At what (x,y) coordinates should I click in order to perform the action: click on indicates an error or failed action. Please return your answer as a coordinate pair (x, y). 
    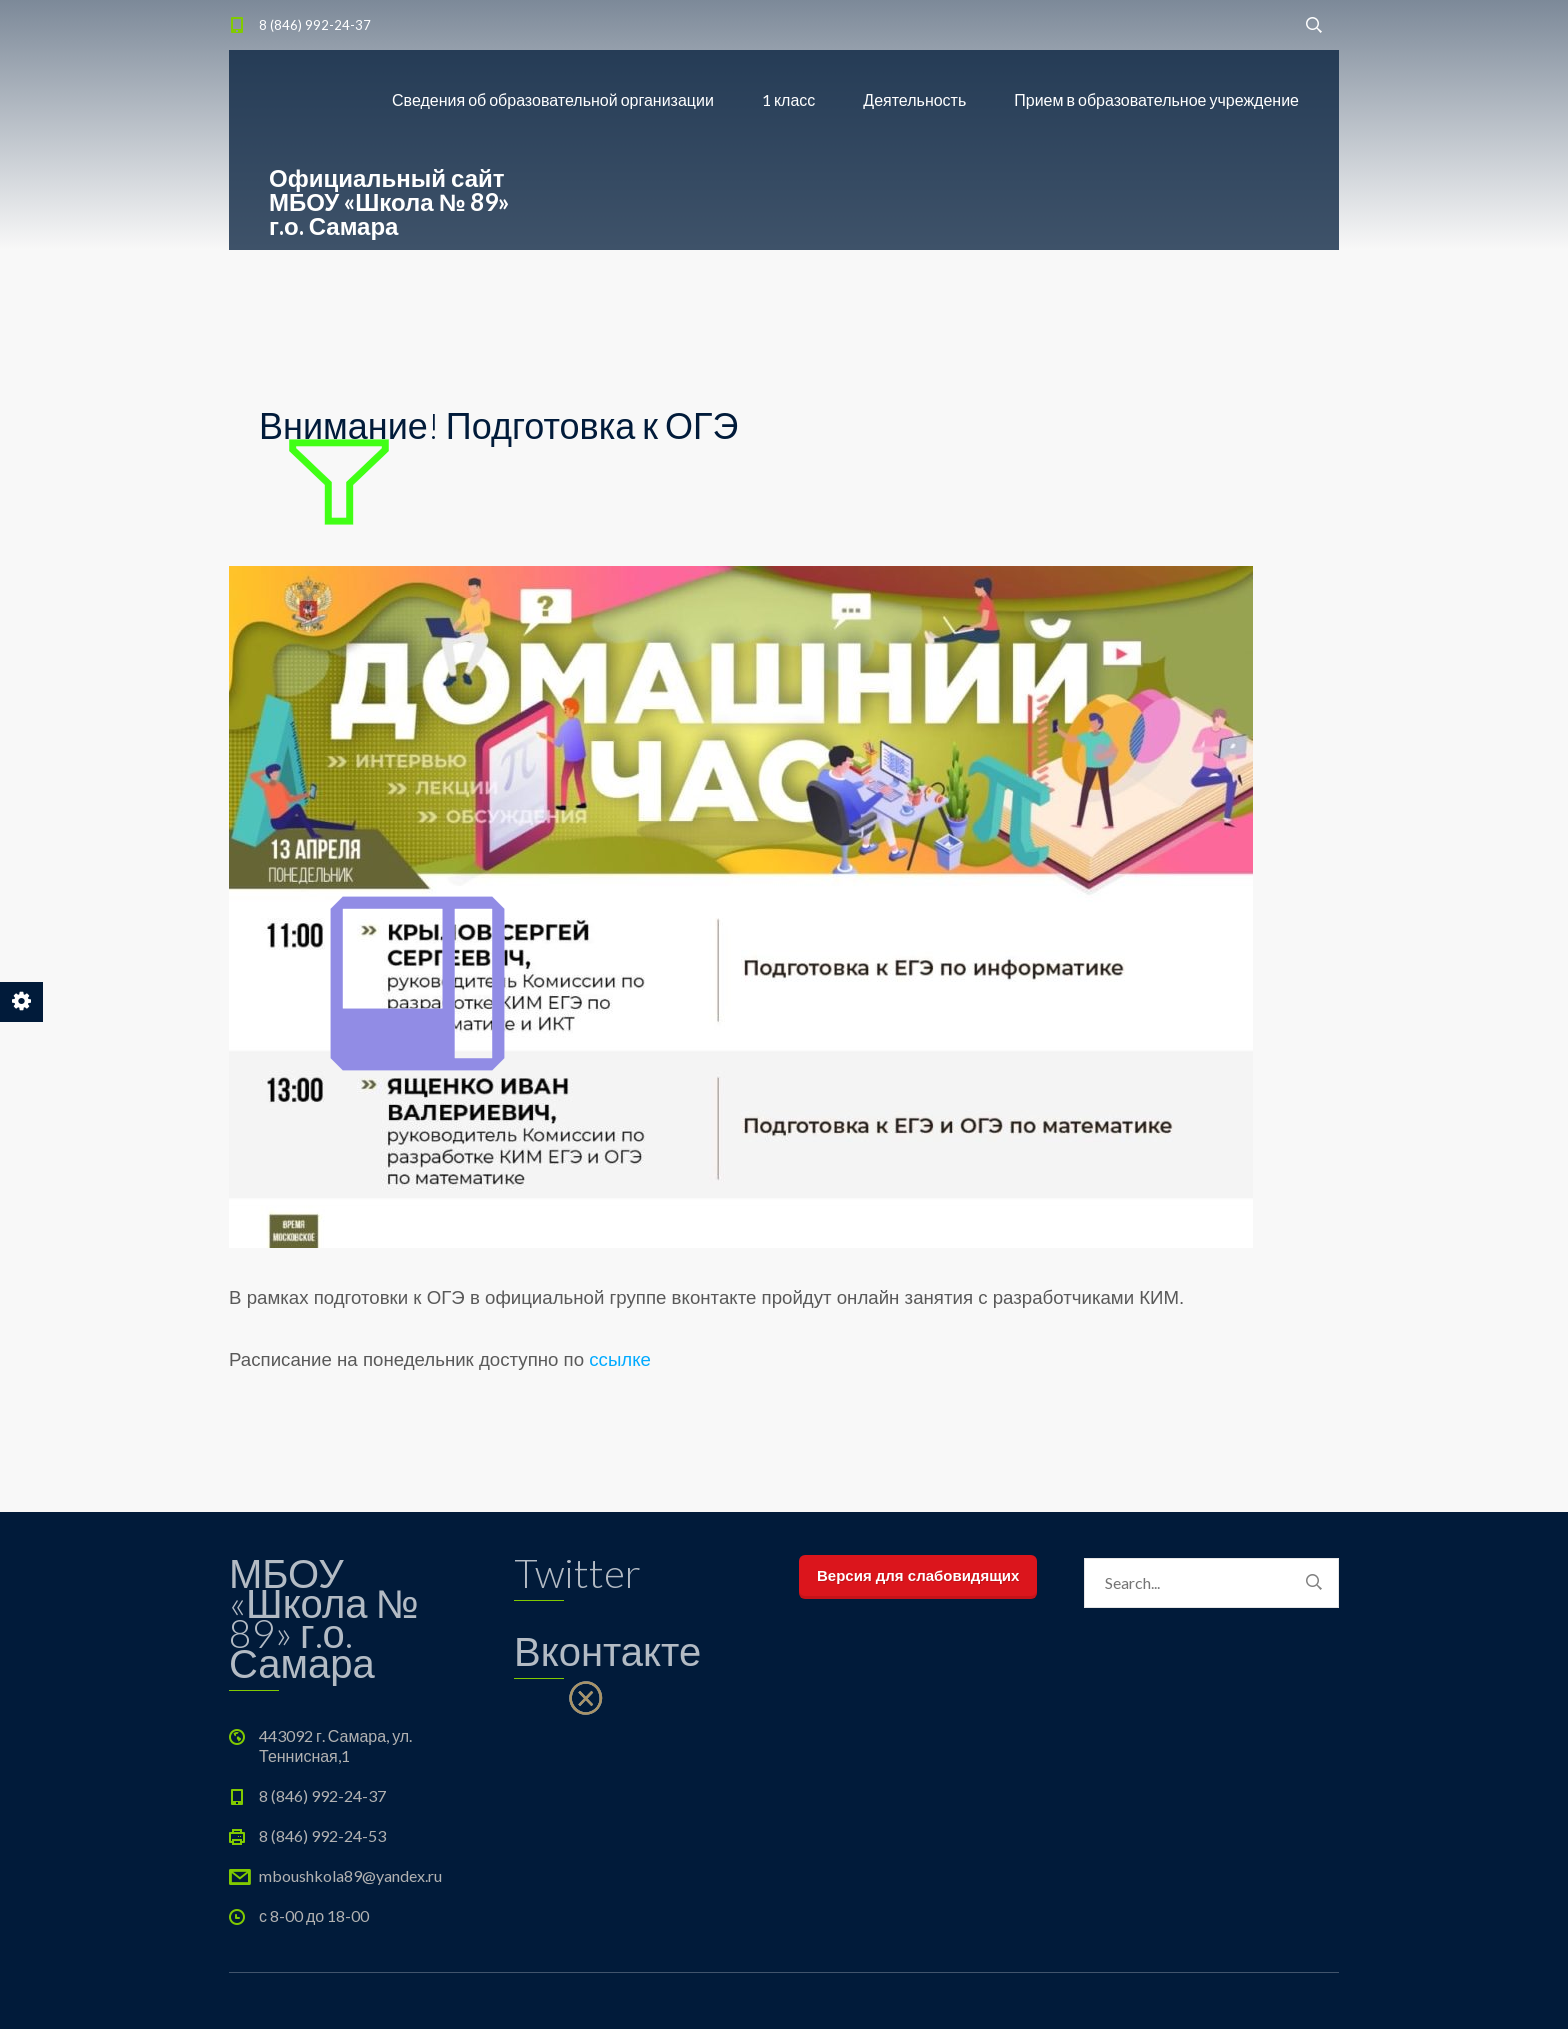
    Looking at the image, I should click on (586, 1698).